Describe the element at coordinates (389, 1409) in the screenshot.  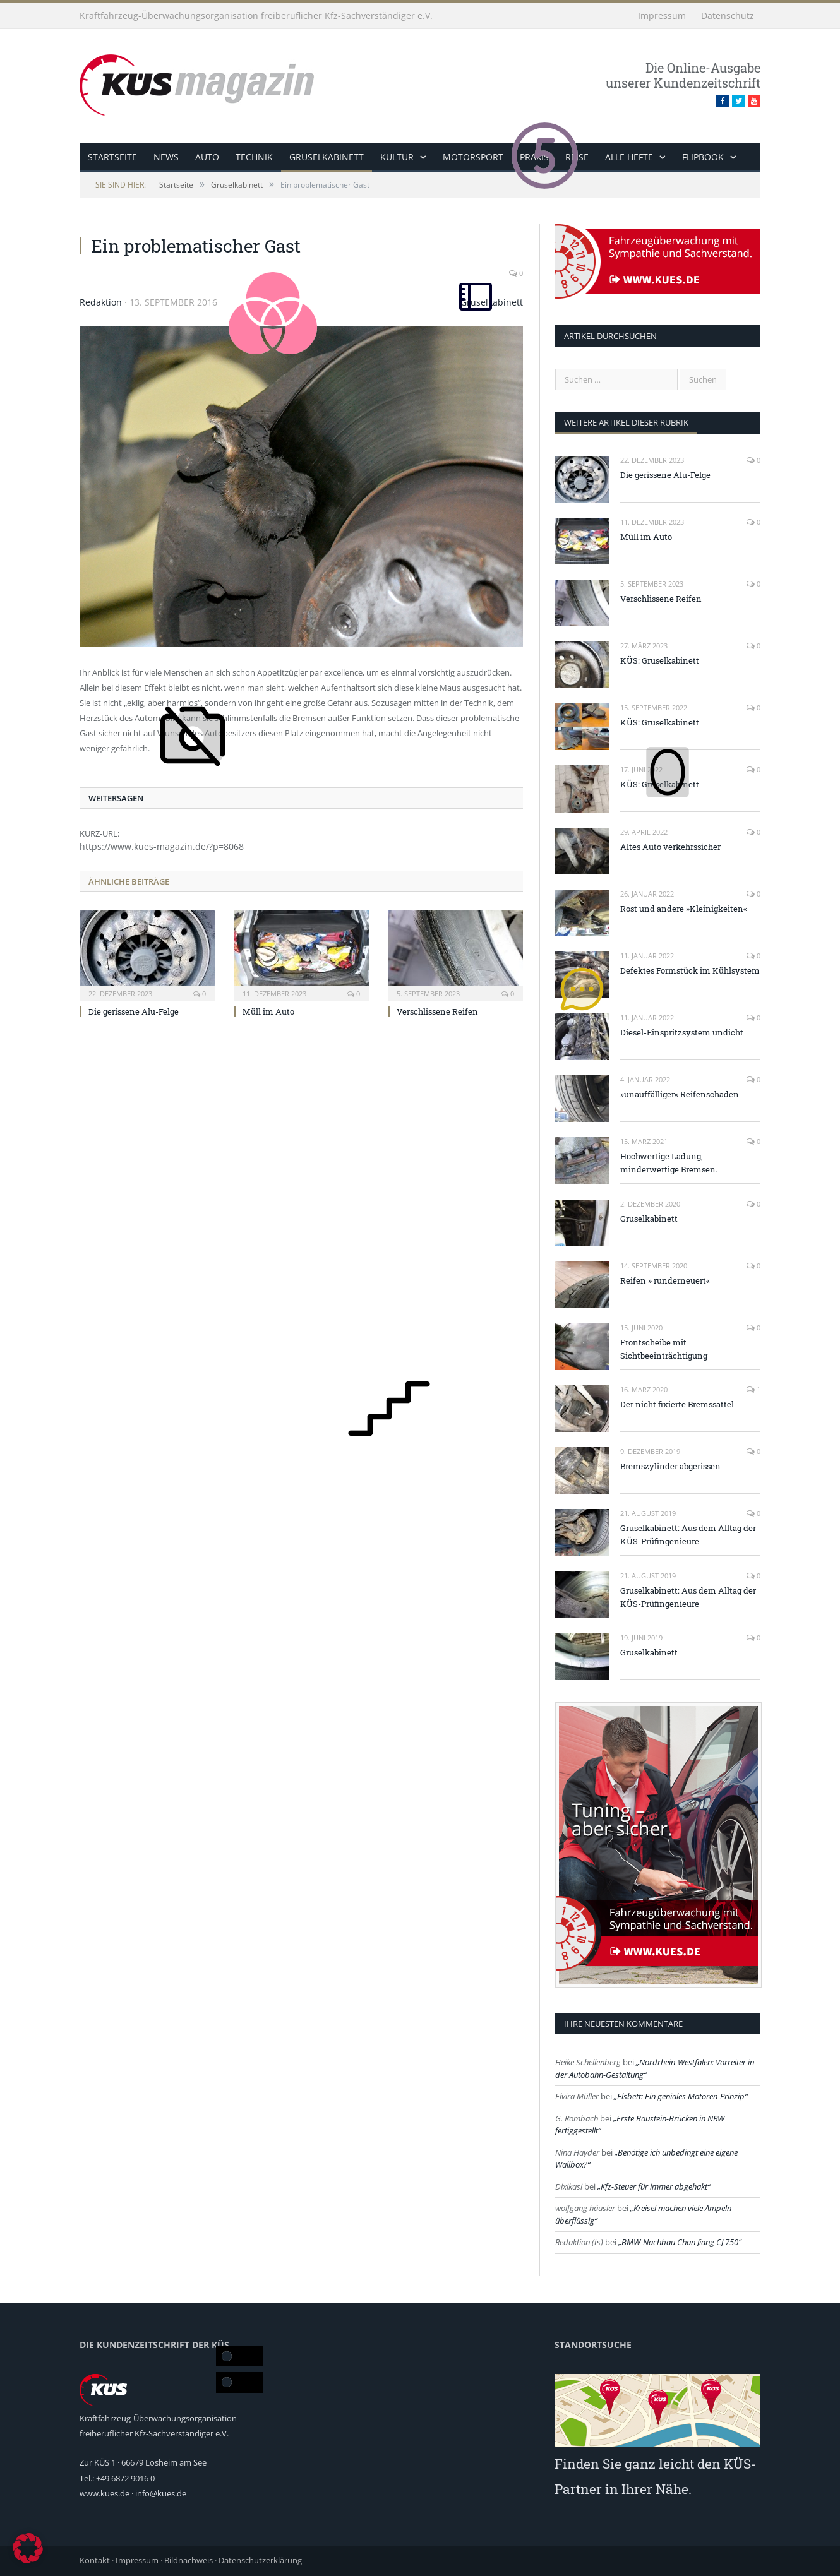
I see `navigate to stairs or level changes` at that location.